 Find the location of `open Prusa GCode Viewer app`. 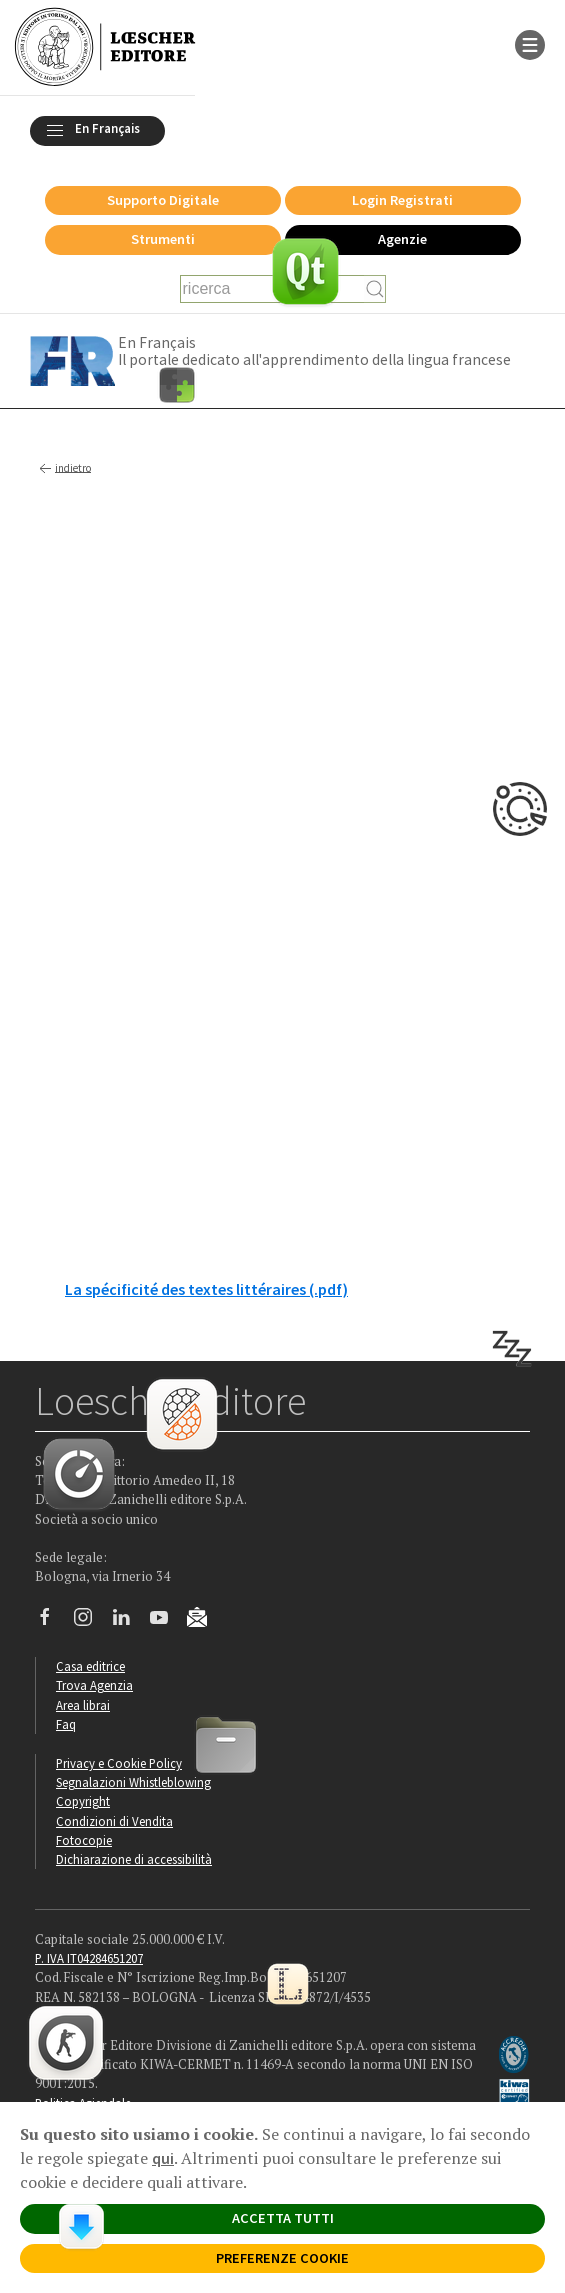

open Prusa GCode Viewer app is located at coordinates (182, 1414).